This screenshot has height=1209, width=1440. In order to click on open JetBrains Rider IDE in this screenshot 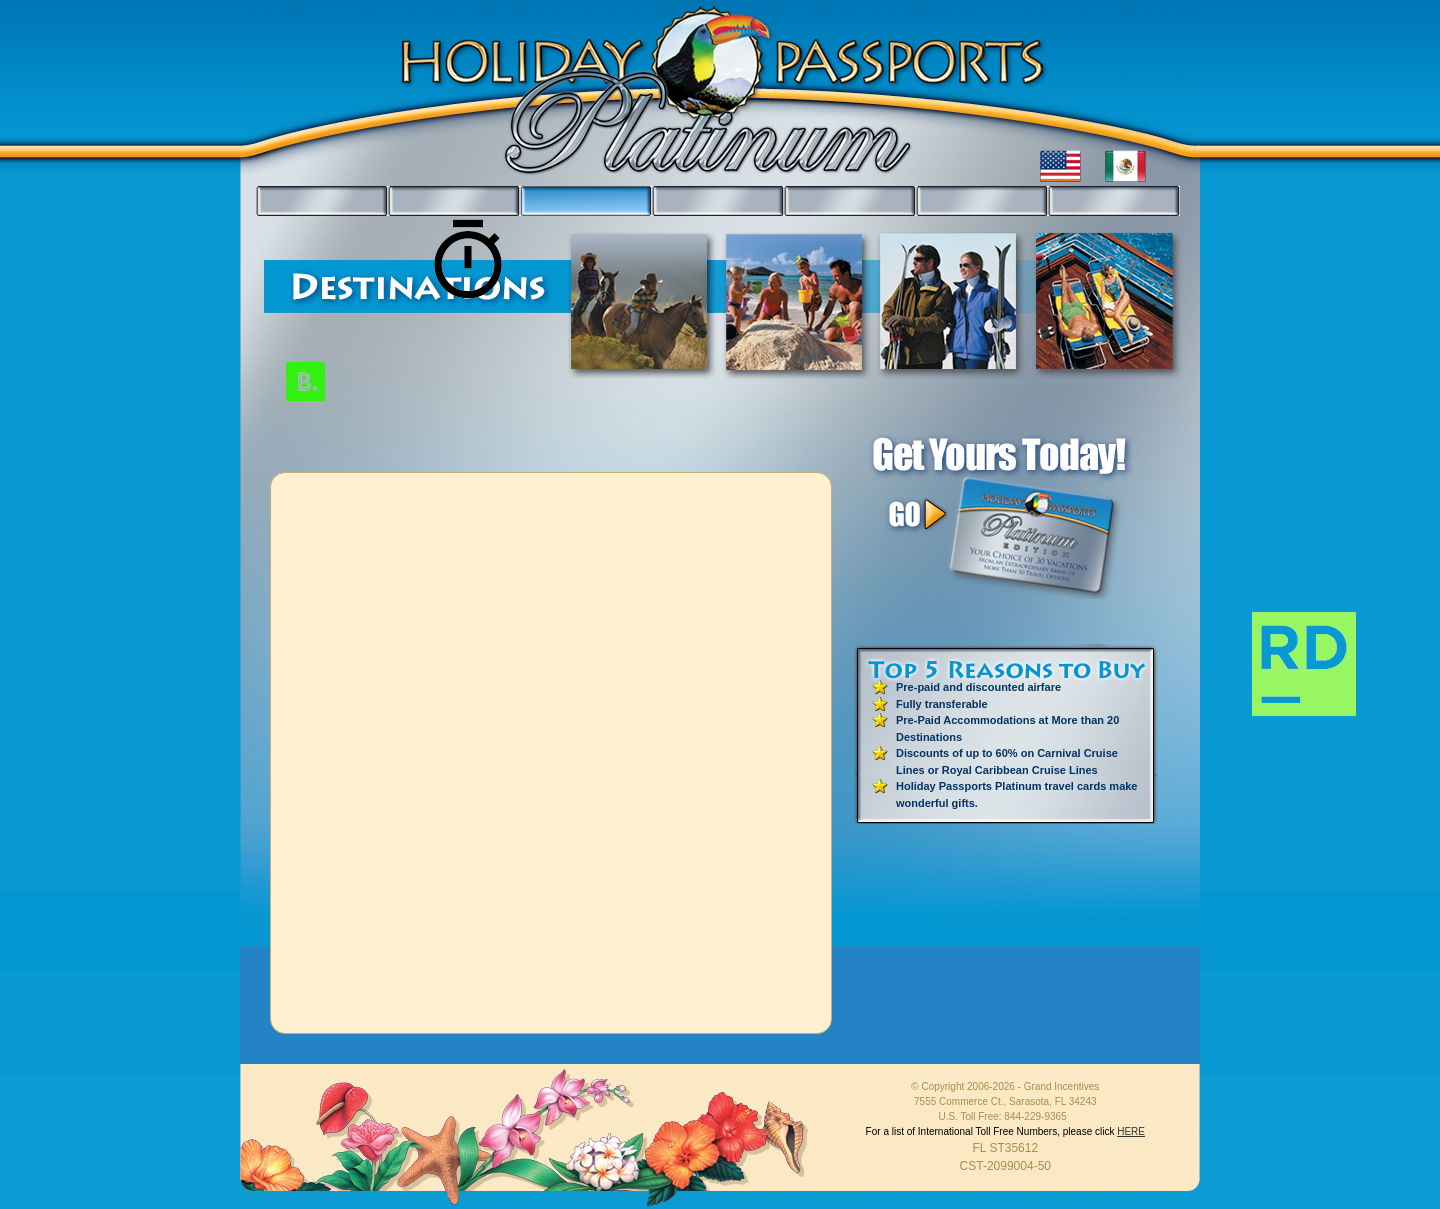, I will do `click(1304, 664)`.